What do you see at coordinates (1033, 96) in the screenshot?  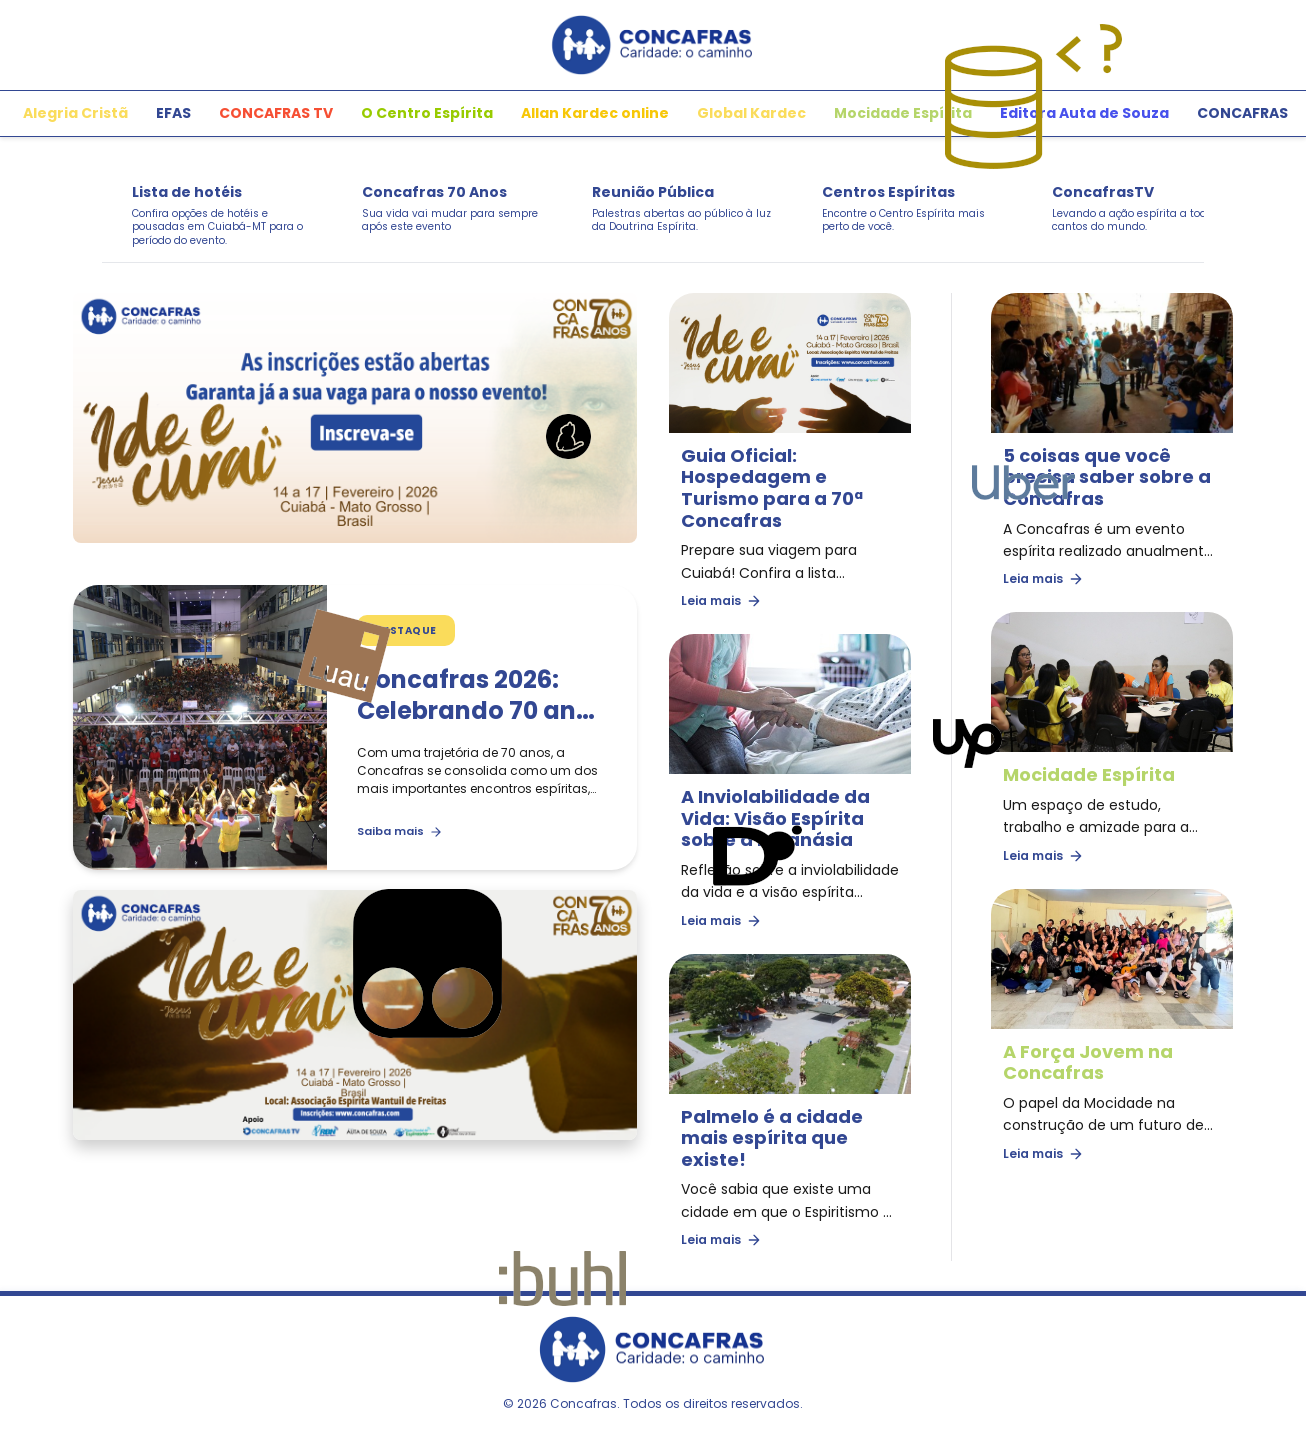 I see `open adminer database management tool` at bounding box center [1033, 96].